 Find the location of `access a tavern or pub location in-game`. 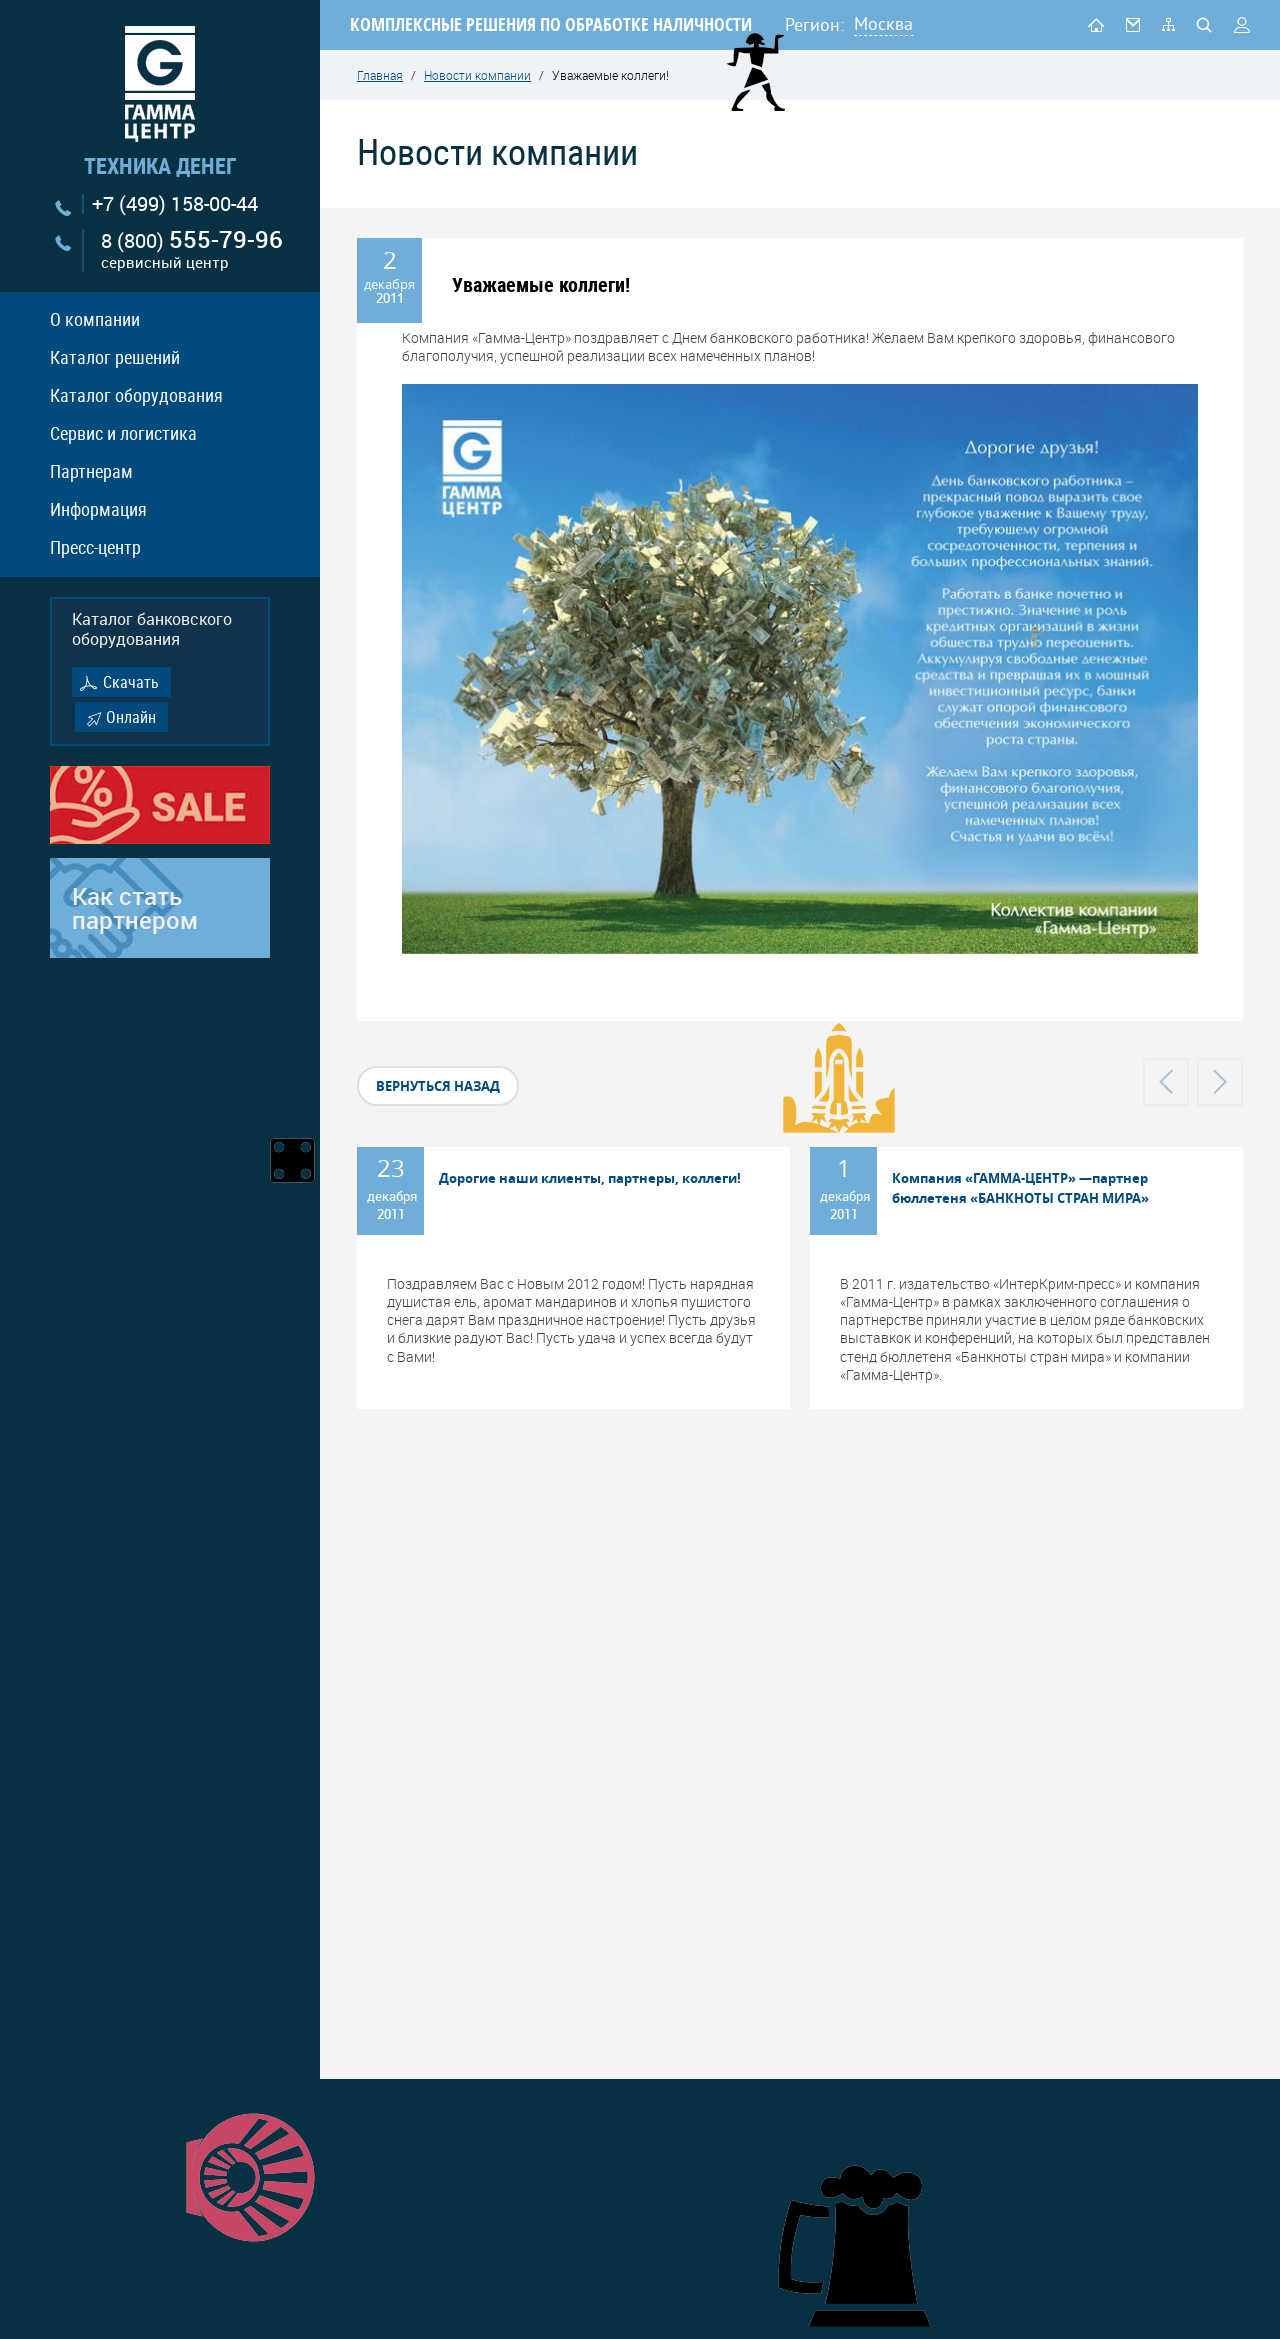

access a tavern or pub location in-game is located at coordinates (856, 2246).